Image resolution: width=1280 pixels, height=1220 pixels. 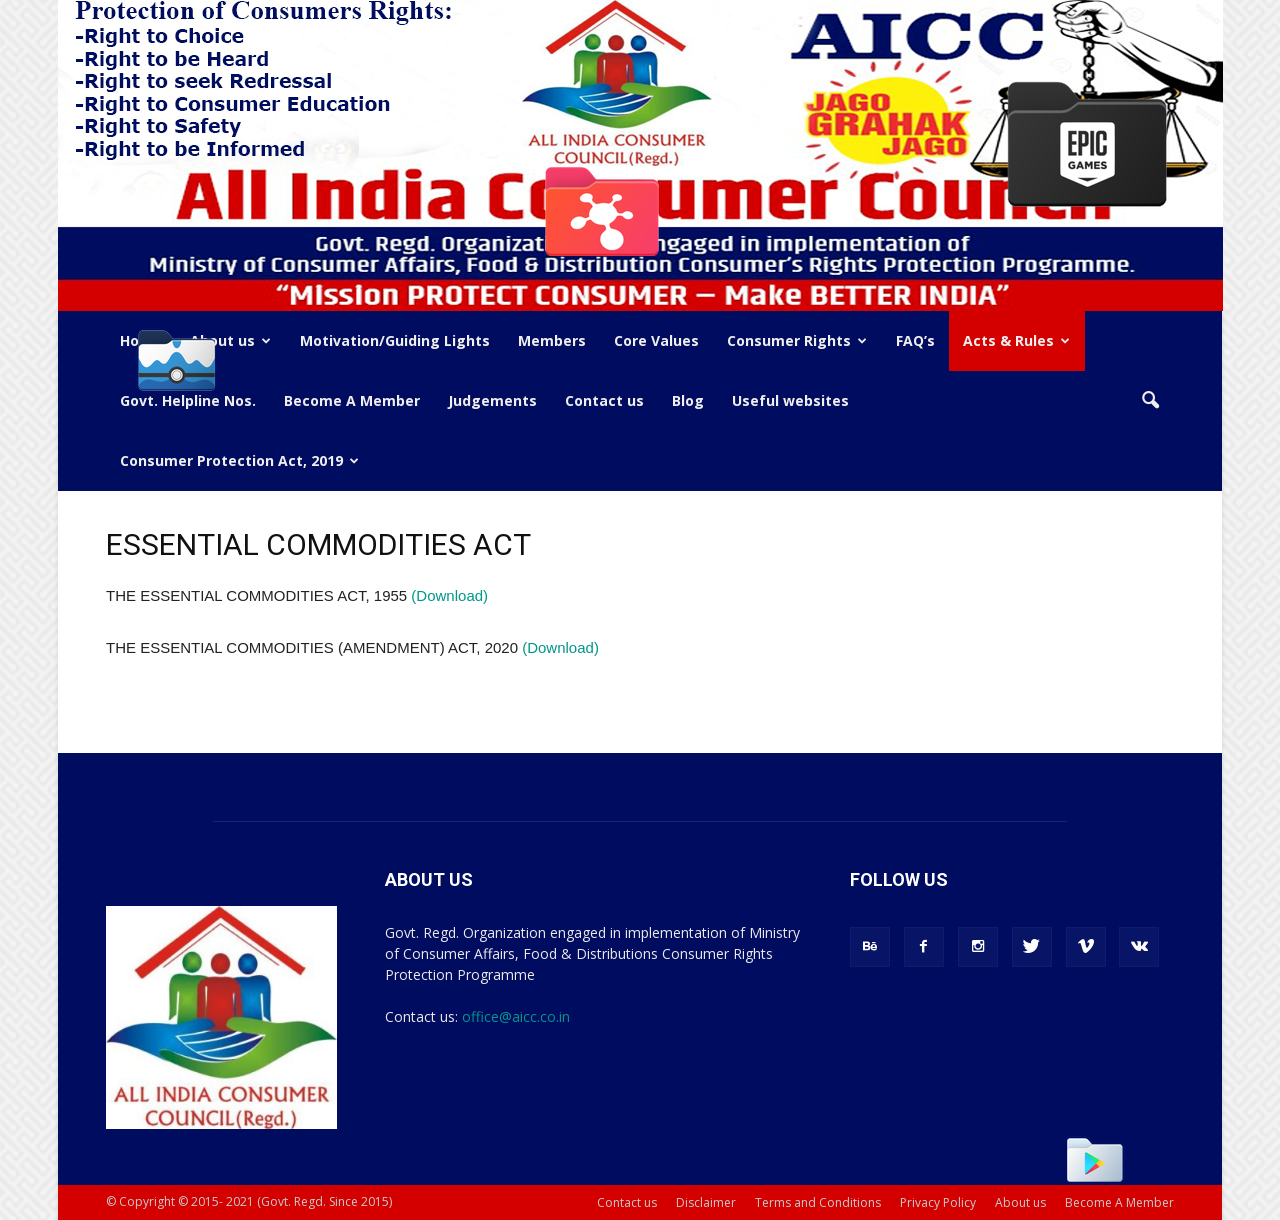 I want to click on open folder containing mindmap files, so click(x=601, y=214).